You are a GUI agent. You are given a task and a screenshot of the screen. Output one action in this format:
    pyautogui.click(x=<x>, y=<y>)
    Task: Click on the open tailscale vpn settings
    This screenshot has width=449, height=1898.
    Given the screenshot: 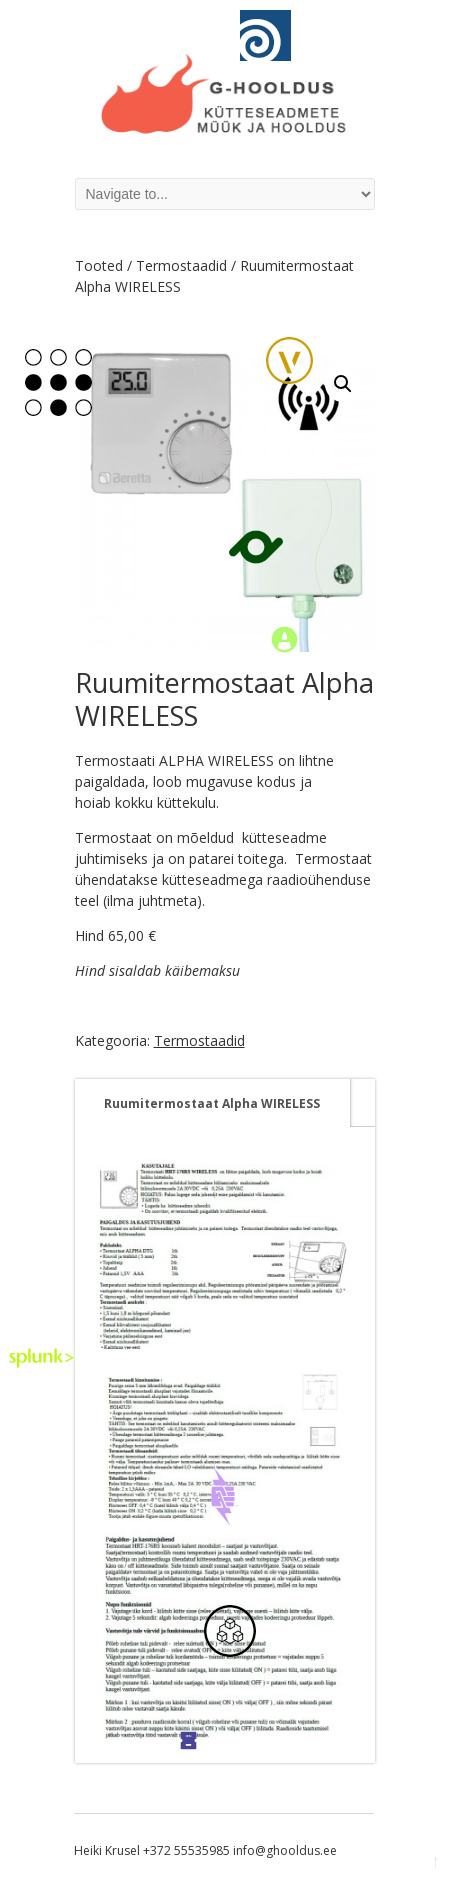 What is the action you would take?
    pyautogui.click(x=58, y=382)
    